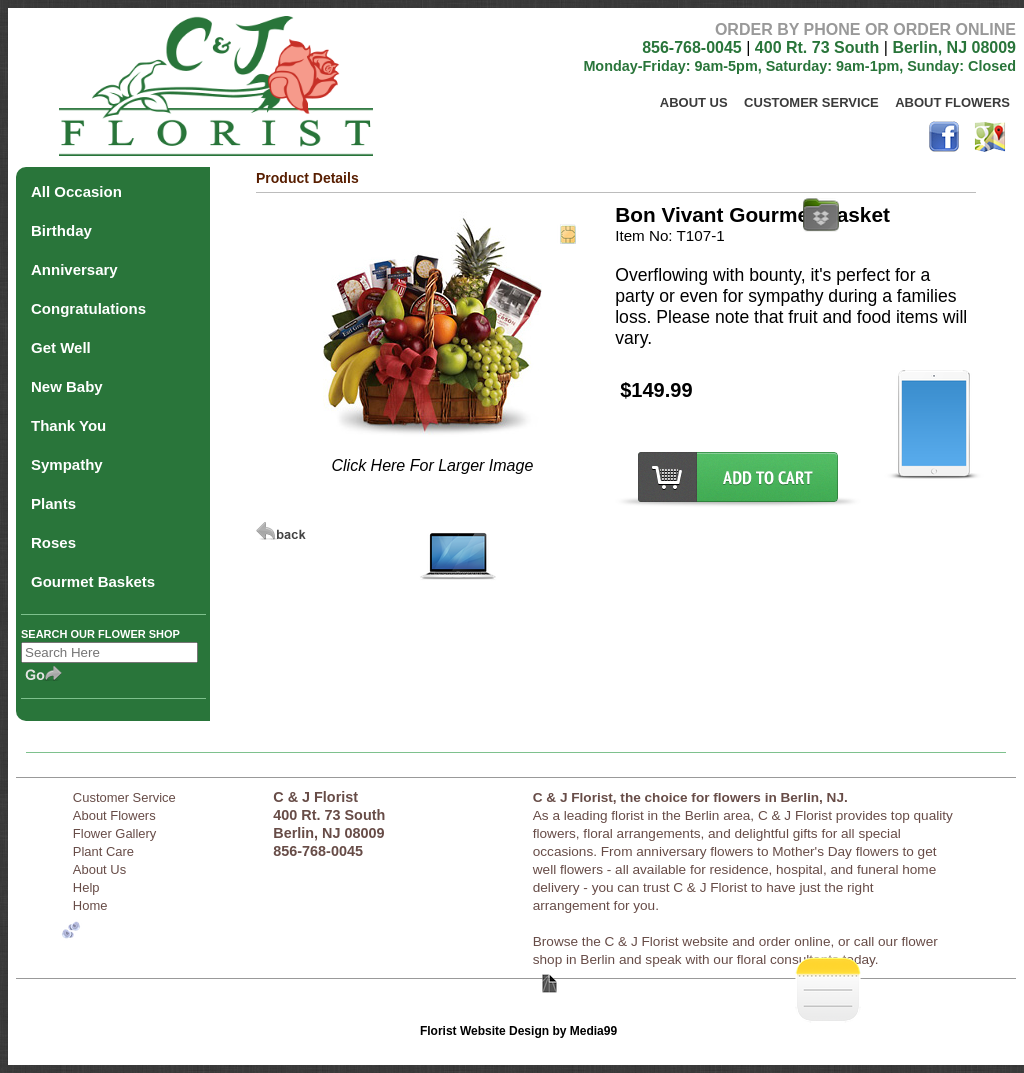 The height and width of the screenshot is (1073, 1024). I want to click on view draft emails in mail sidebar, so click(549, 983).